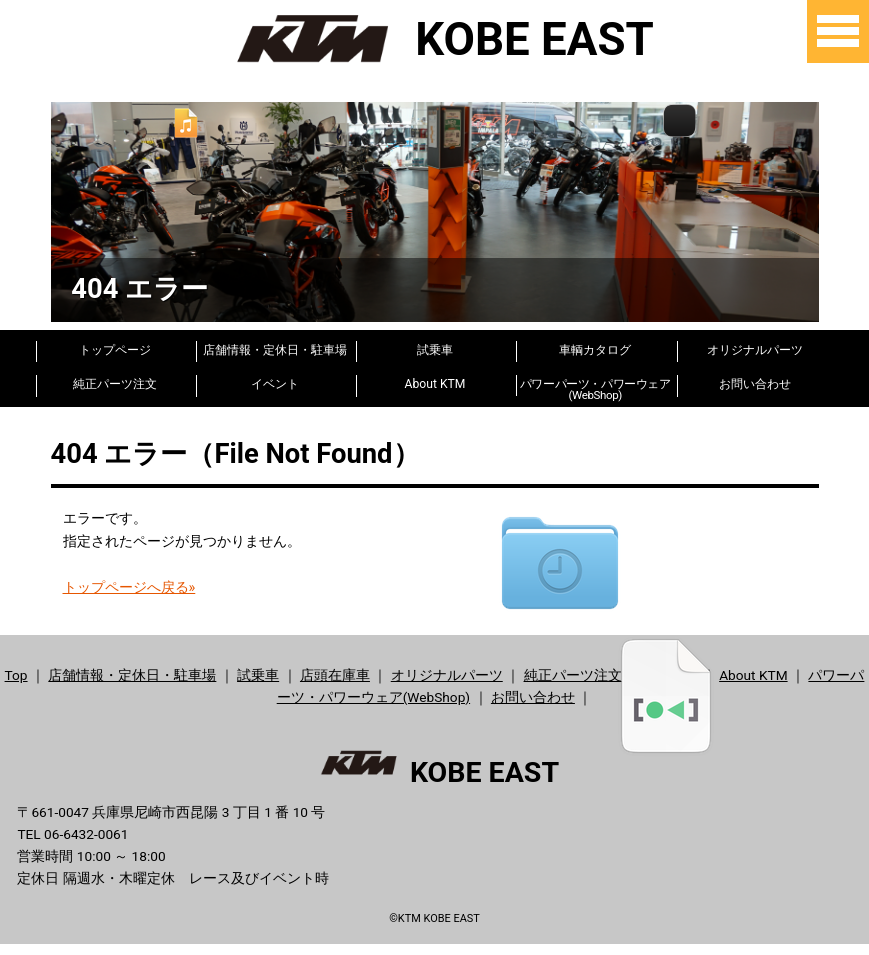  What do you see at coordinates (666, 696) in the screenshot?
I see `a systemd unit configuration file` at bounding box center [666, 696].